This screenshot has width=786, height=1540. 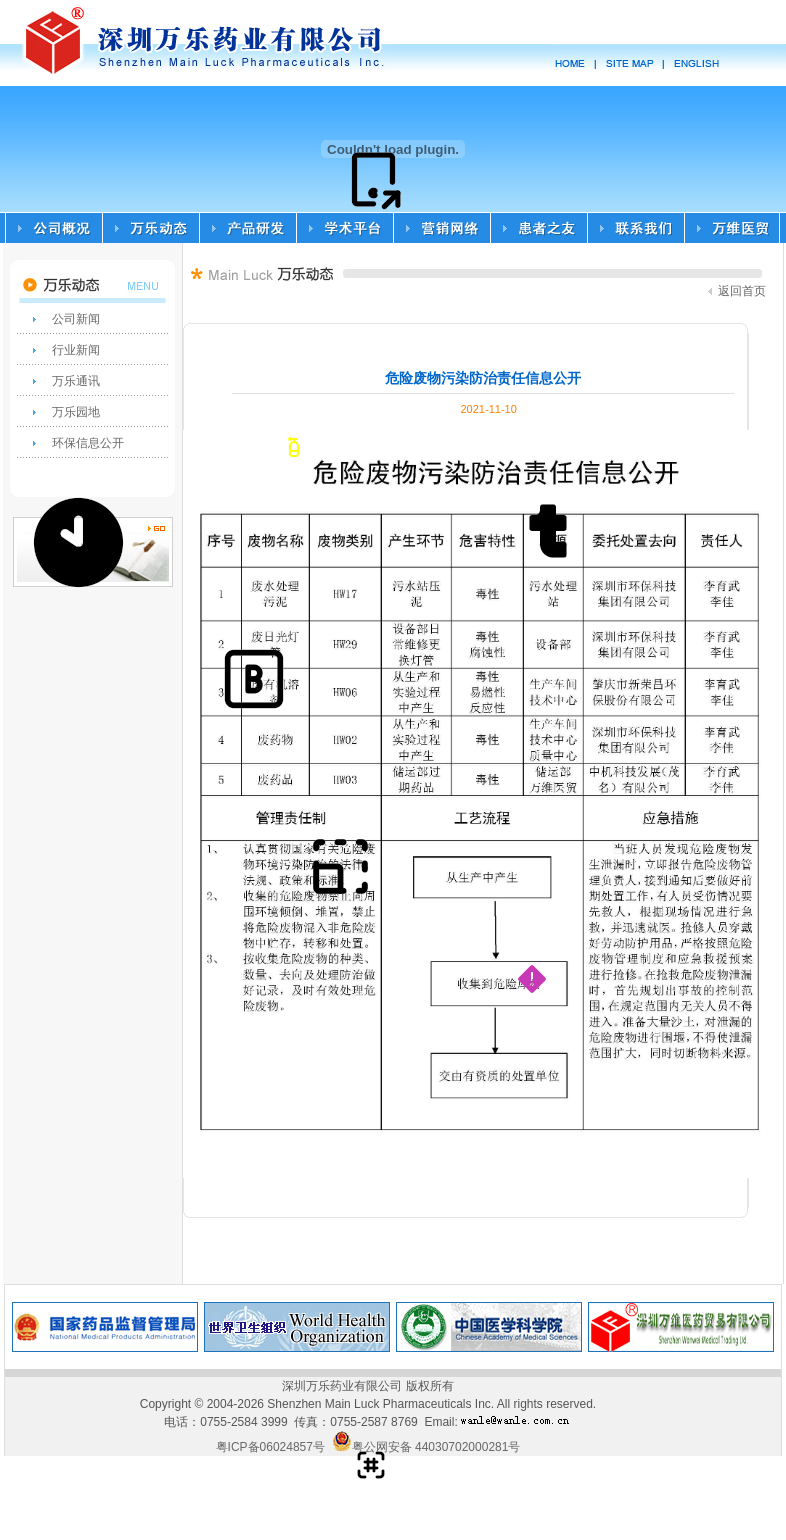 I want to click on apply bold formatting to text, so click(x=254, y=679).